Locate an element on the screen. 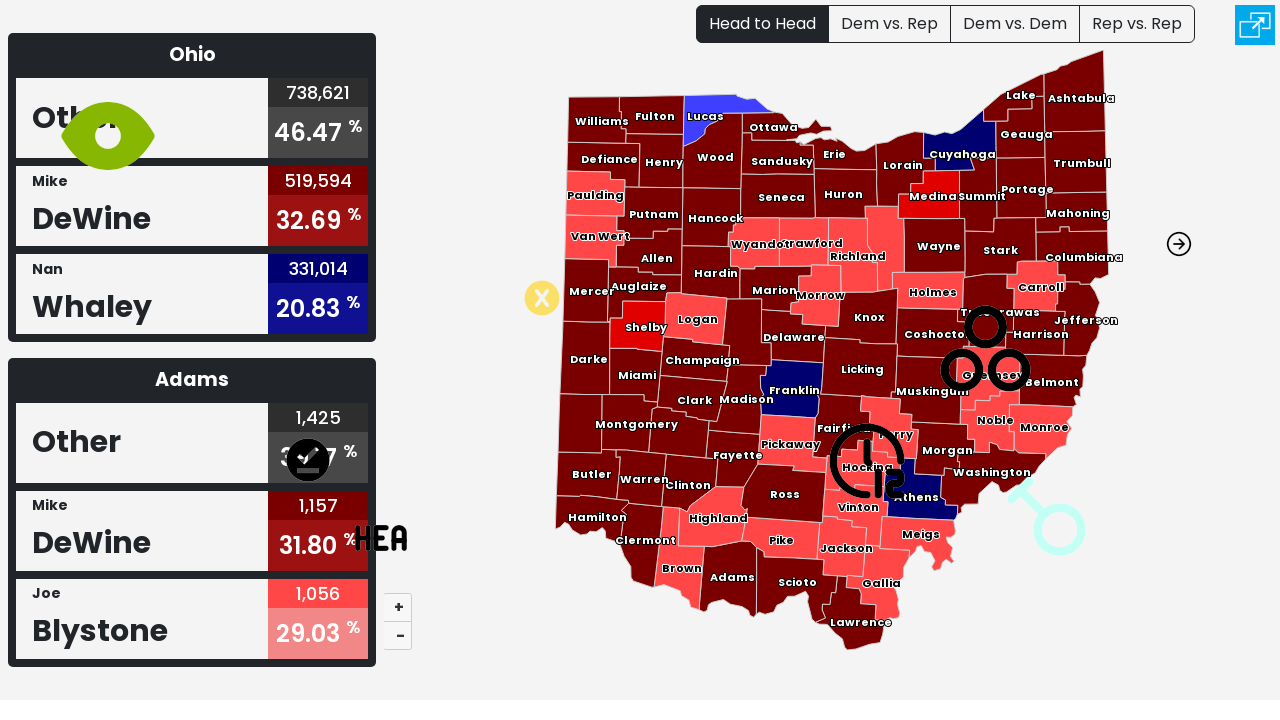 The image size is (1280, 720). indicates HTTP HEAD request method is located at coordinates (381, 538).